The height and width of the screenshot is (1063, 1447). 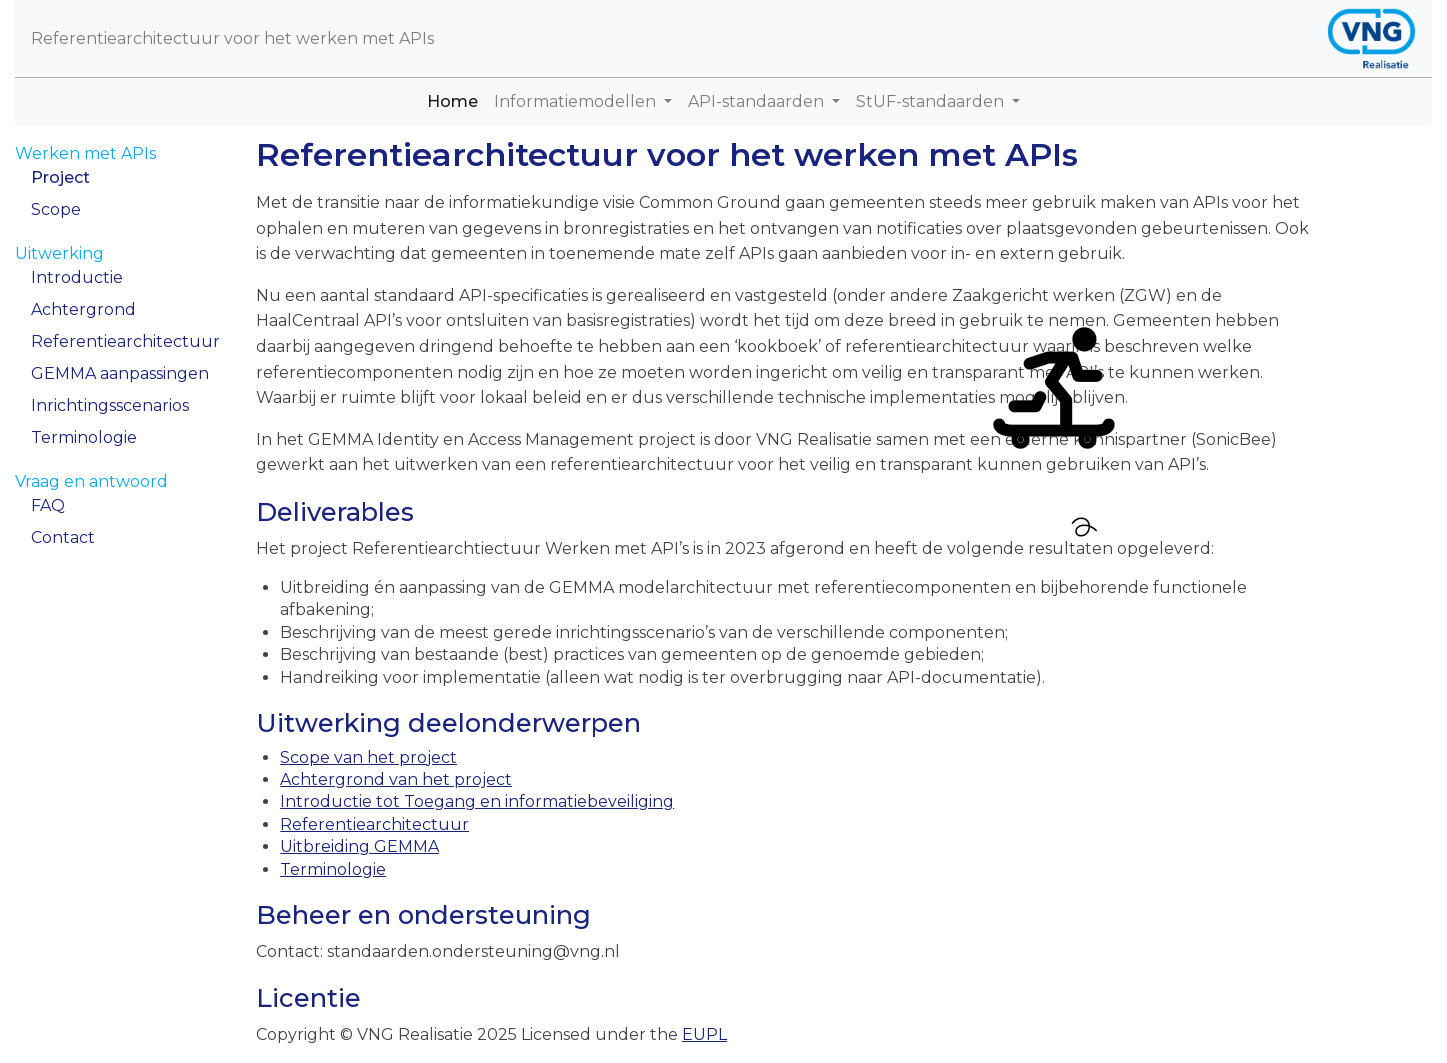 What do you see at coordinates (1054, 388) in the screenshot?
I see `browse skateboarding or action sports content` at bounding box center [1054, 388].